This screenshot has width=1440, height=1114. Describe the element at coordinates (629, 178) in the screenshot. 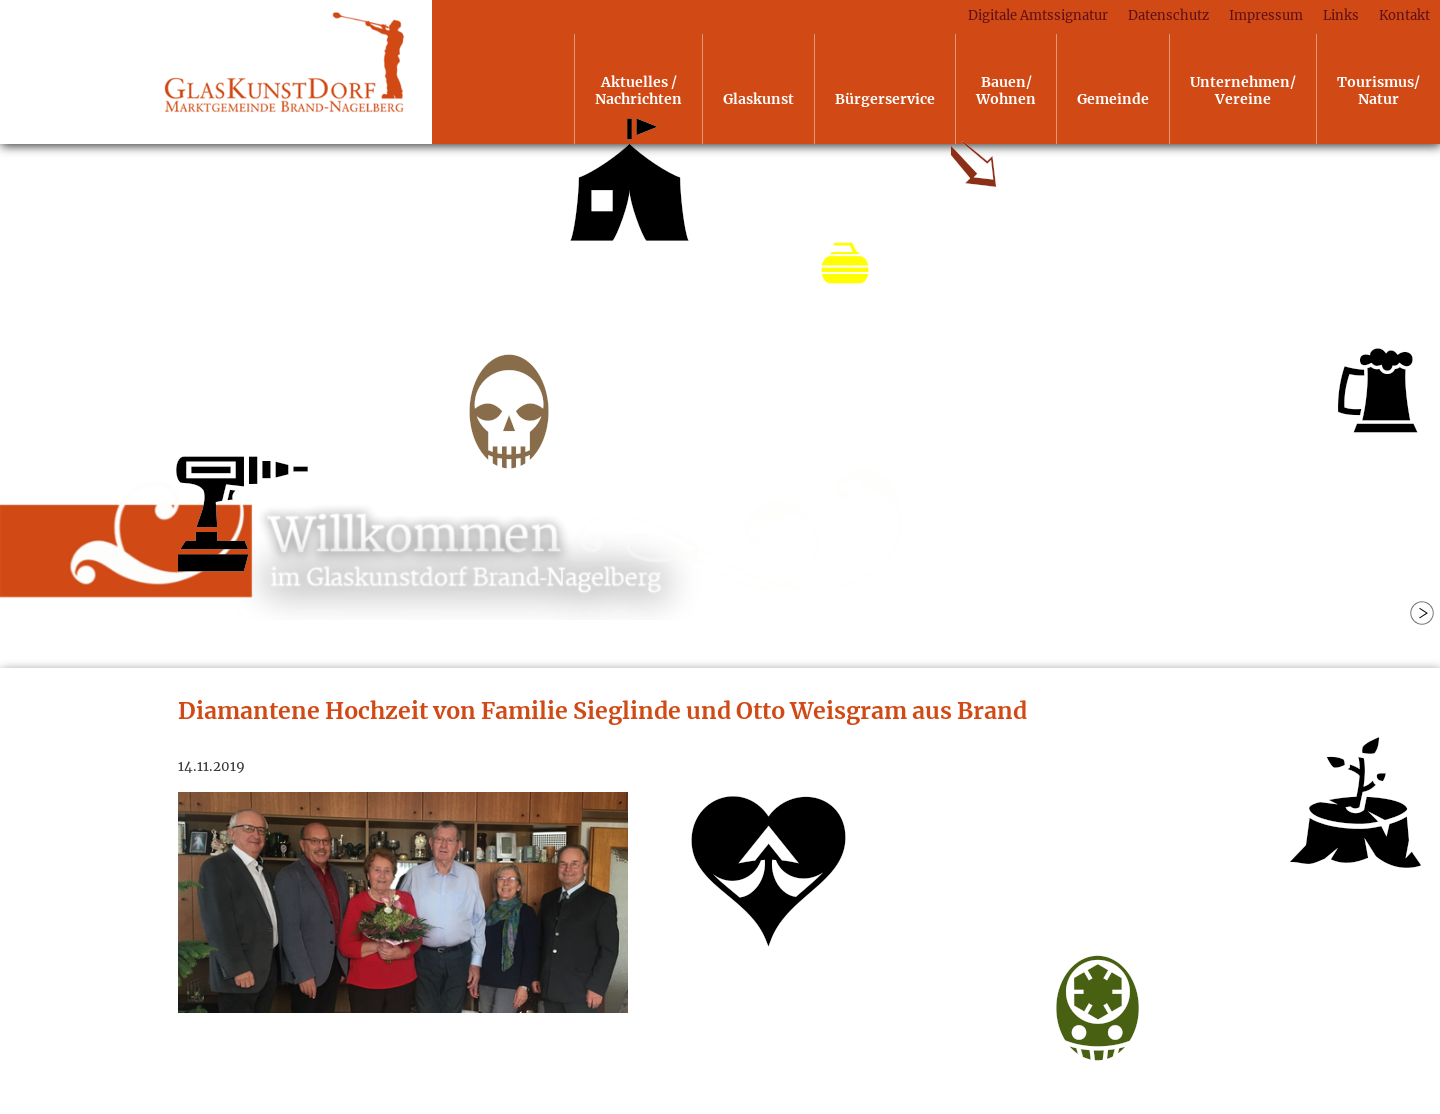

I see `access military camp or barracks in game` at that location.